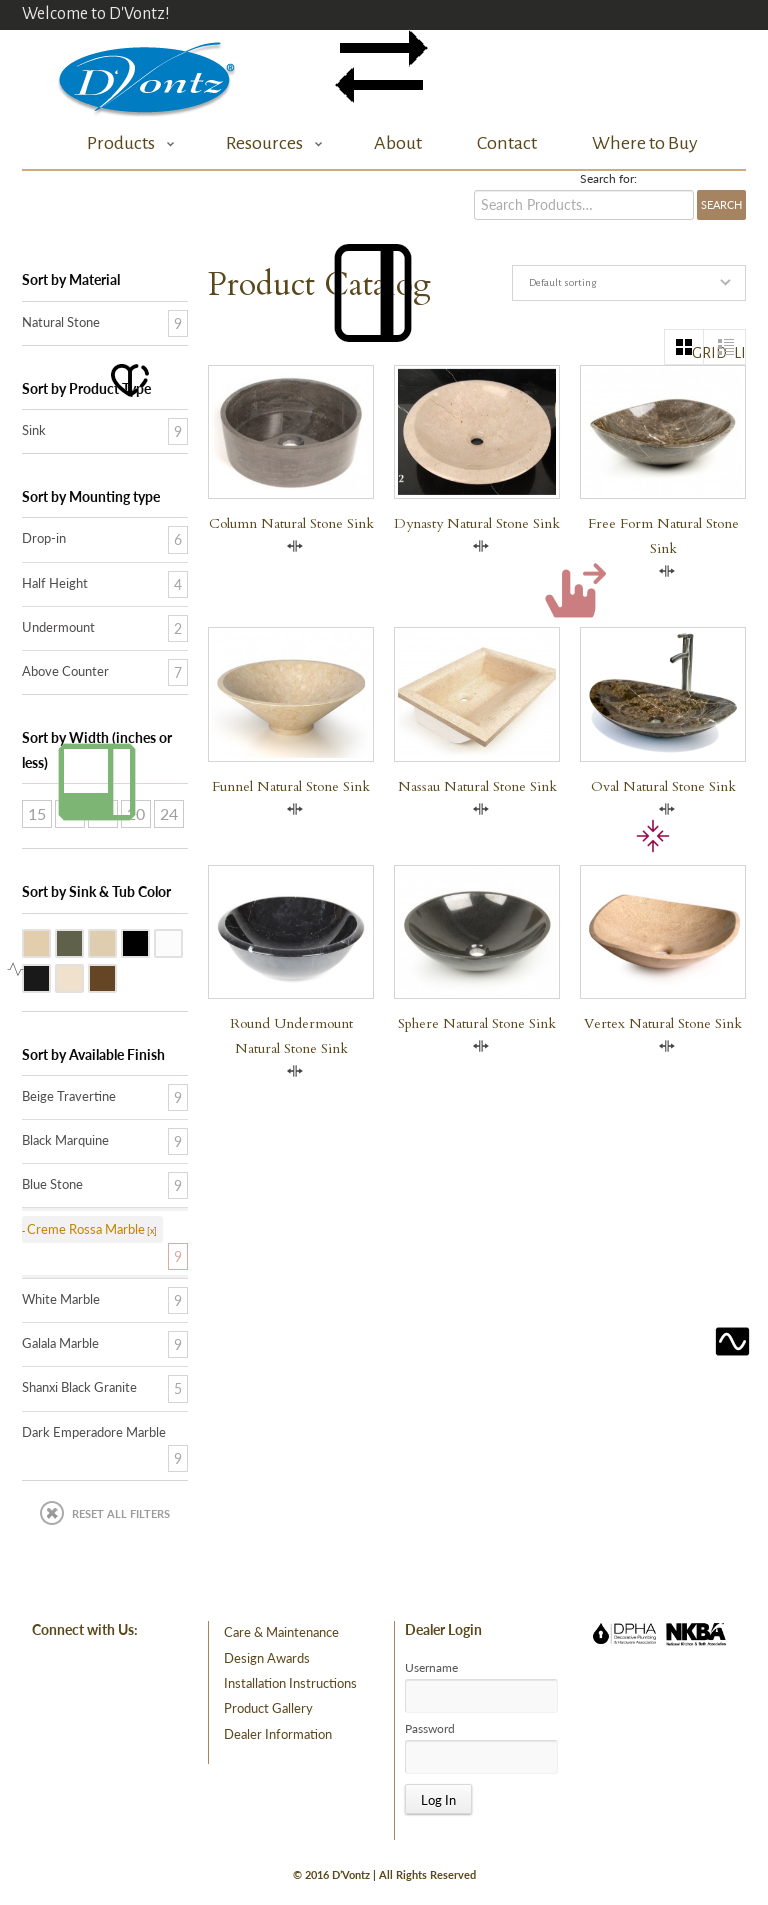  Describe the element at coordinates (15, 969) in the screenshot. I see `view health or heart rate monitoring` at that location.